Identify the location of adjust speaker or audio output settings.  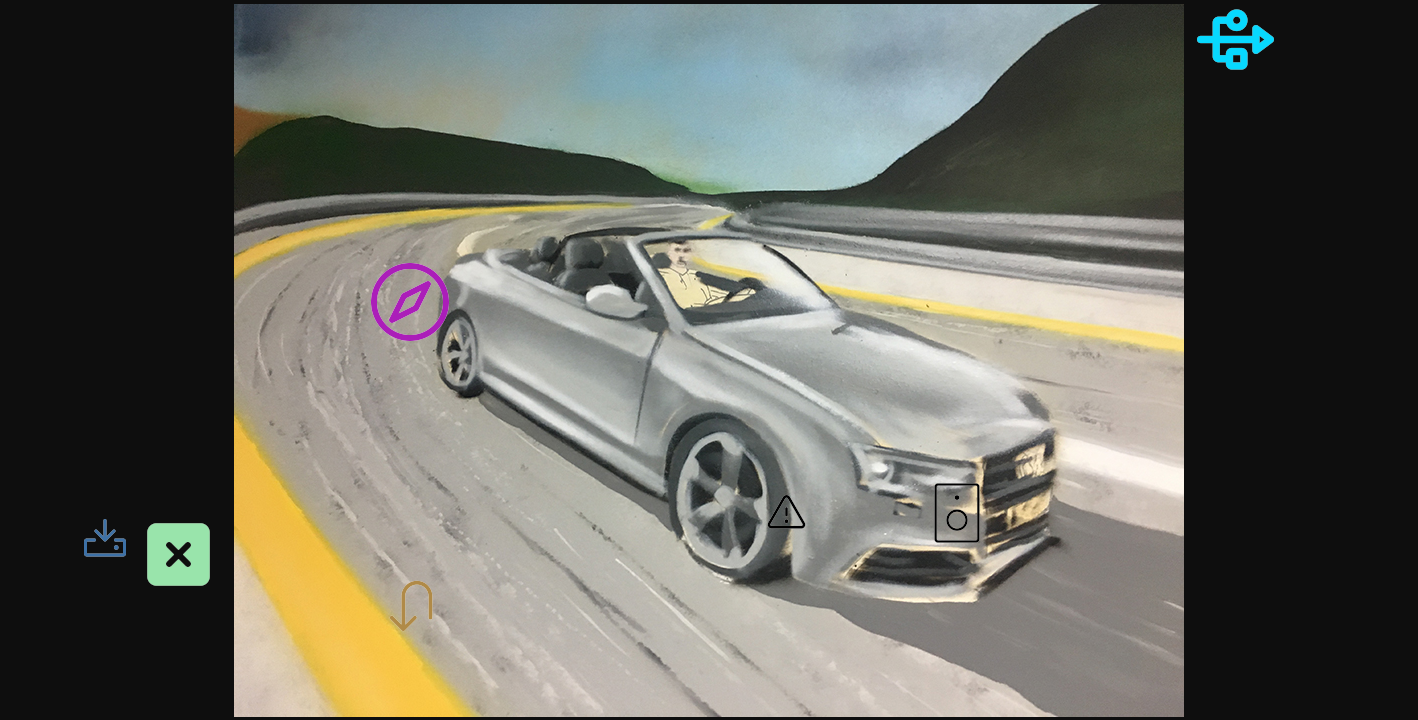
(957, 513).